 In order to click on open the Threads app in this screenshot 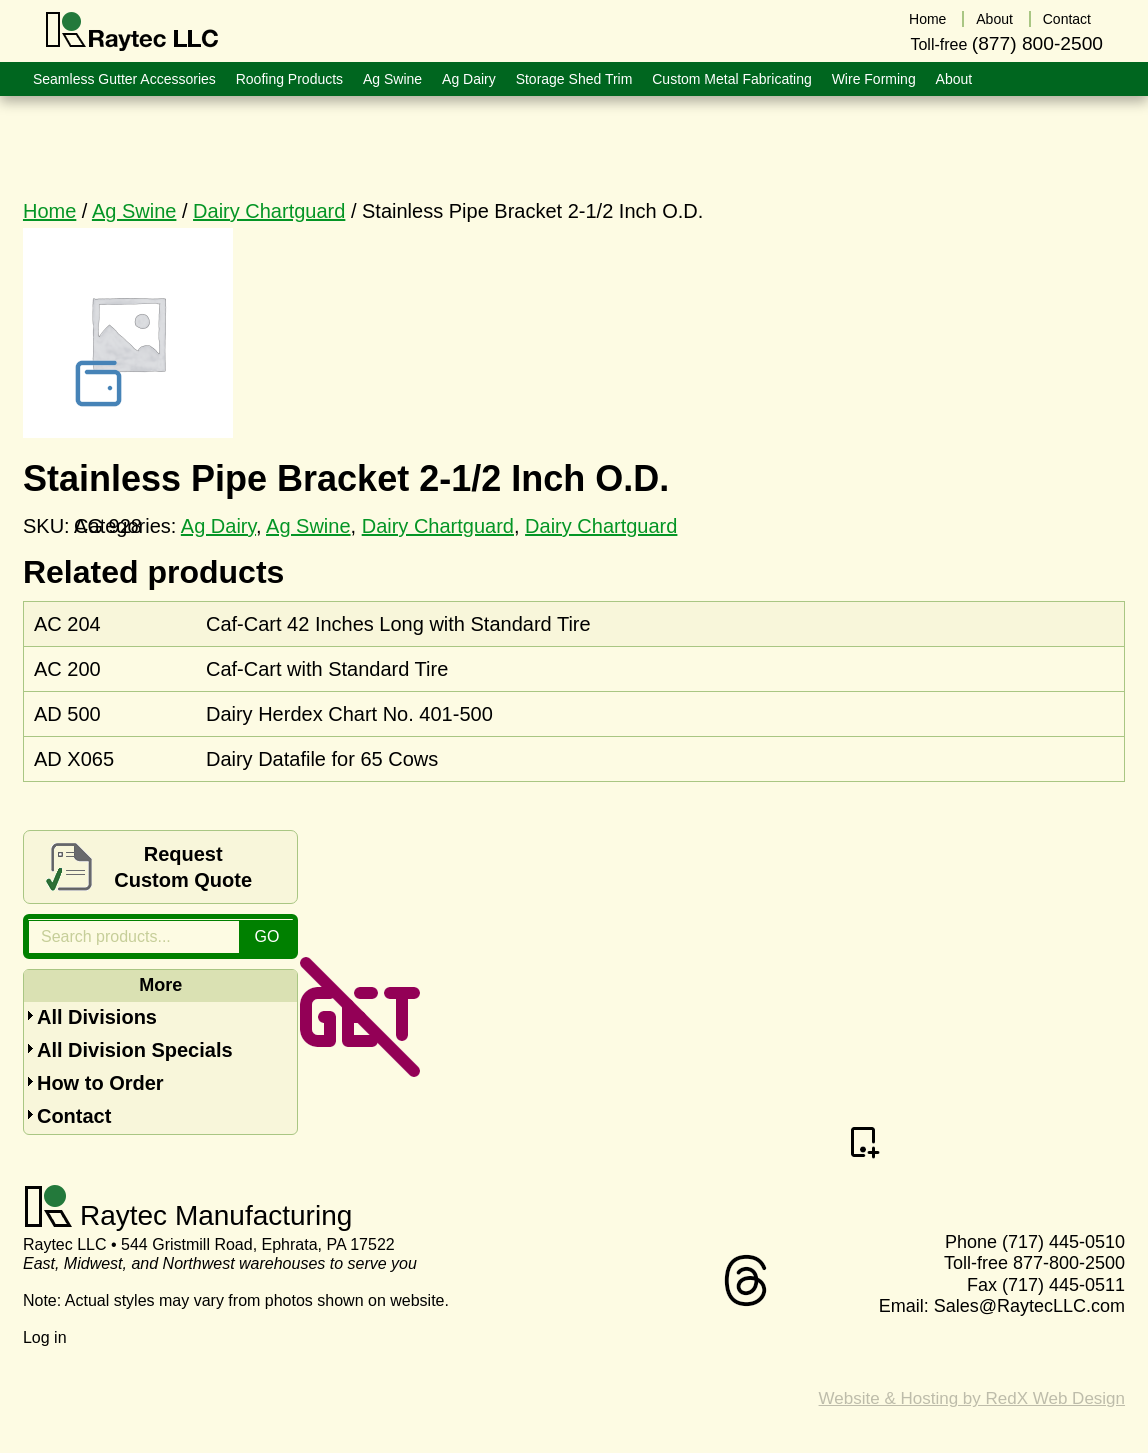, I will do `click(746, 1280)`.